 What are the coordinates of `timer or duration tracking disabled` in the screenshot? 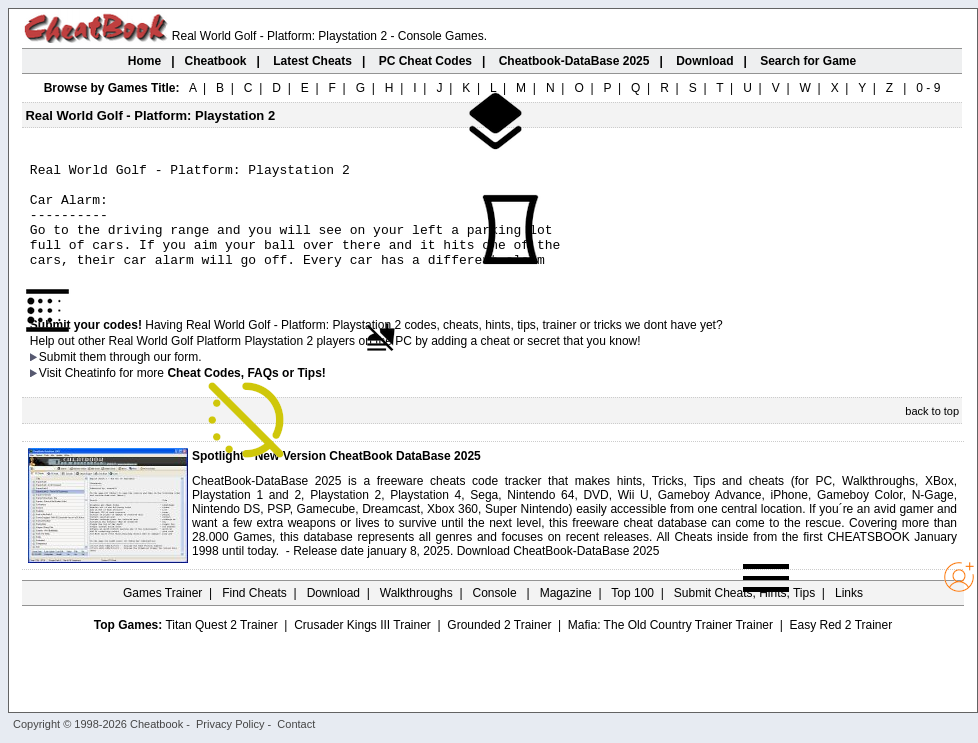 It's located at (246, 420).